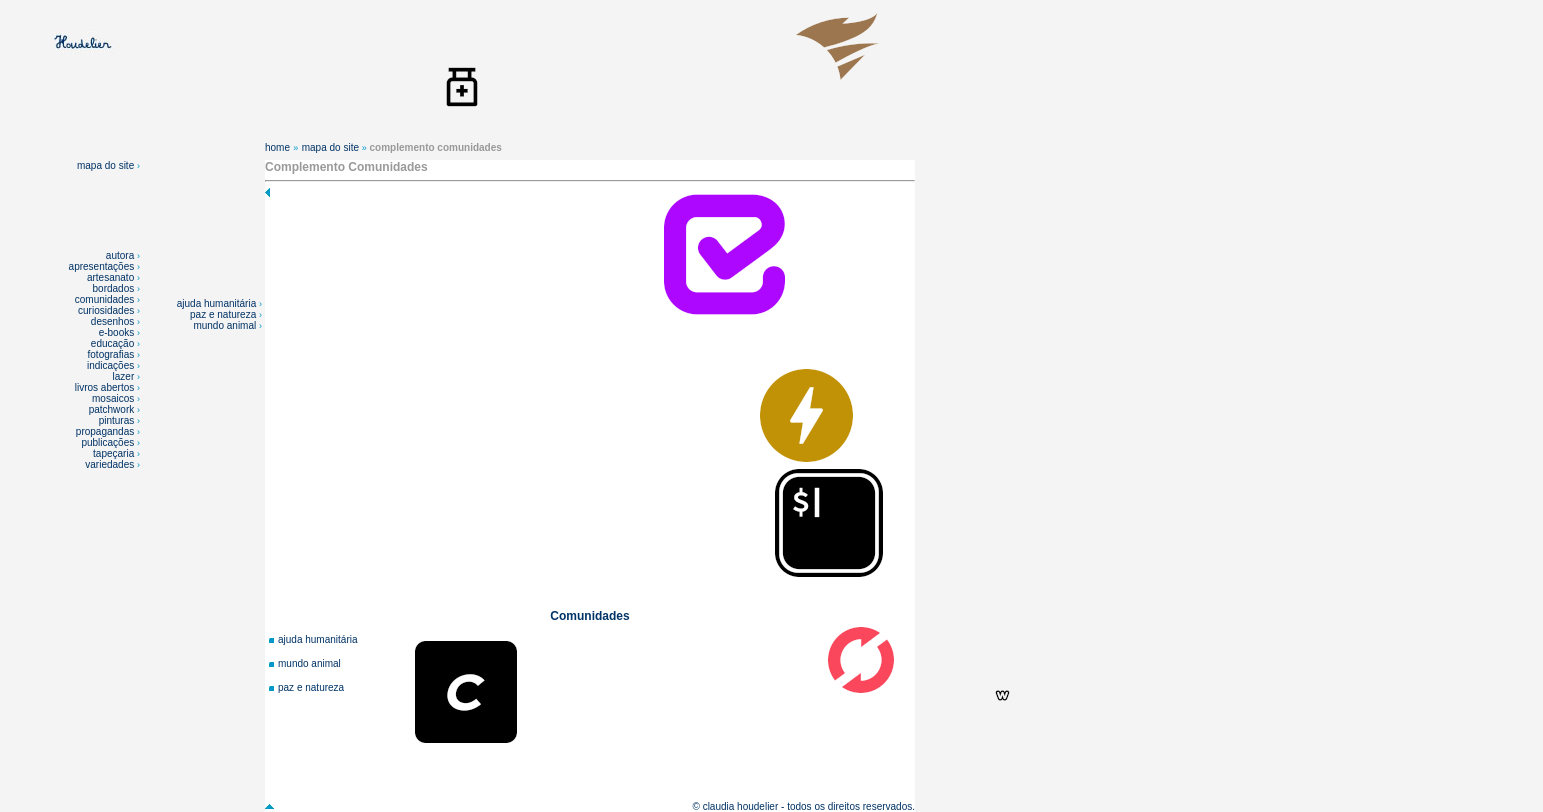 Image resolution: width=1543 pixels, height=812 pixels. Describe the element at coordinates (724, 254) in the screenshot. I see `checkmarx company logo` at that location.